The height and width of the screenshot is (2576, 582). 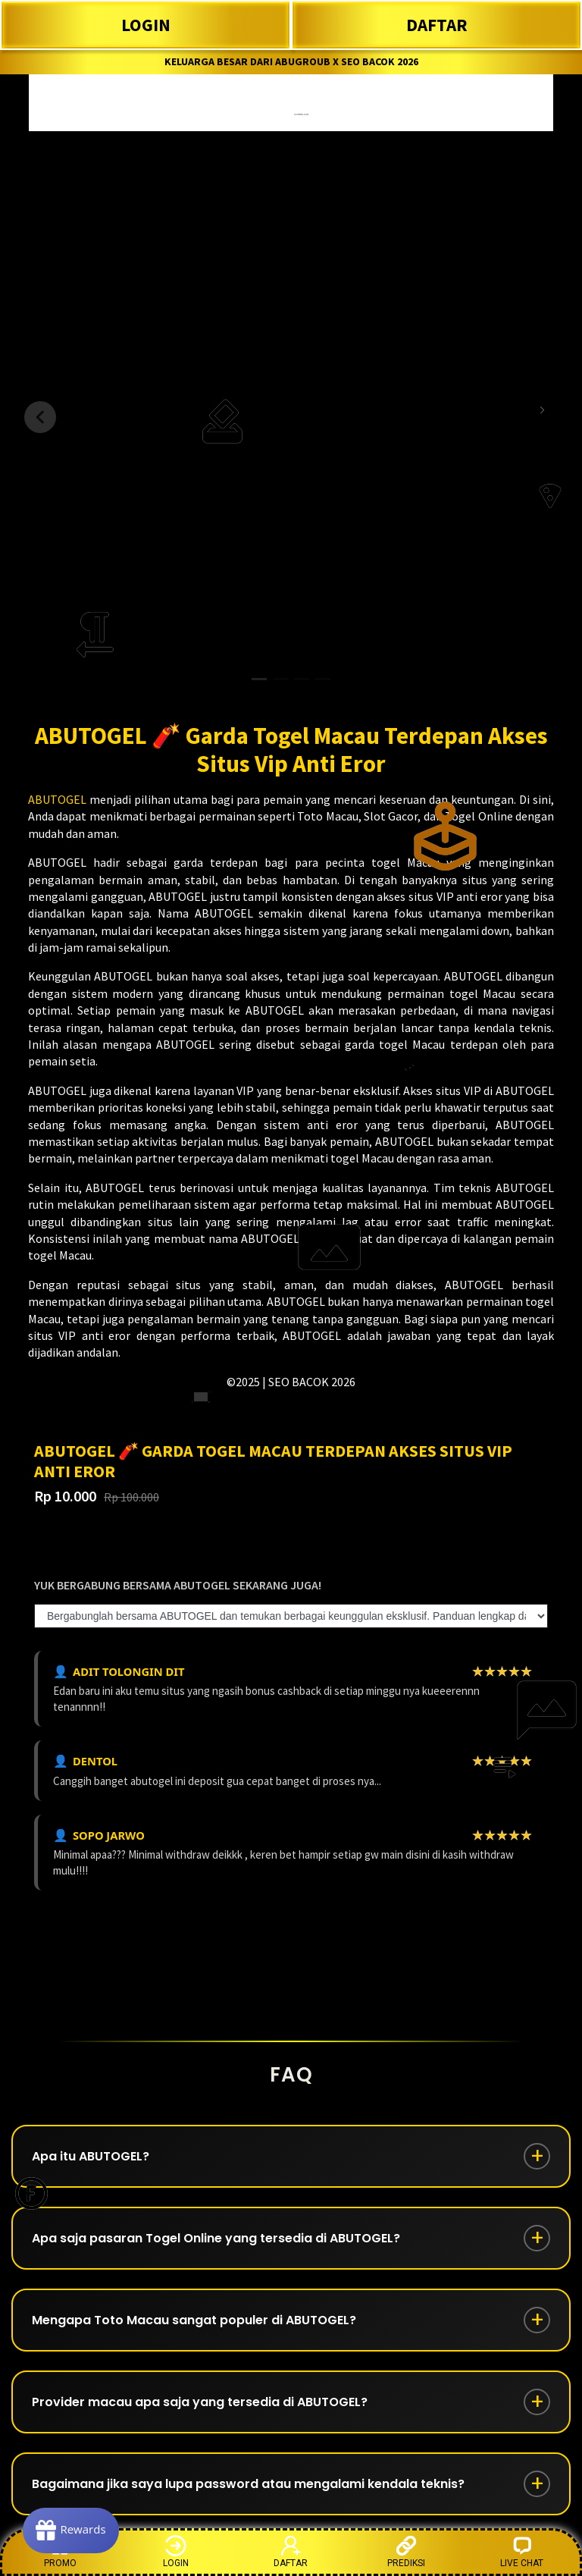 I want to click on open apple arcade gaming service, so click(x=445, y=836).